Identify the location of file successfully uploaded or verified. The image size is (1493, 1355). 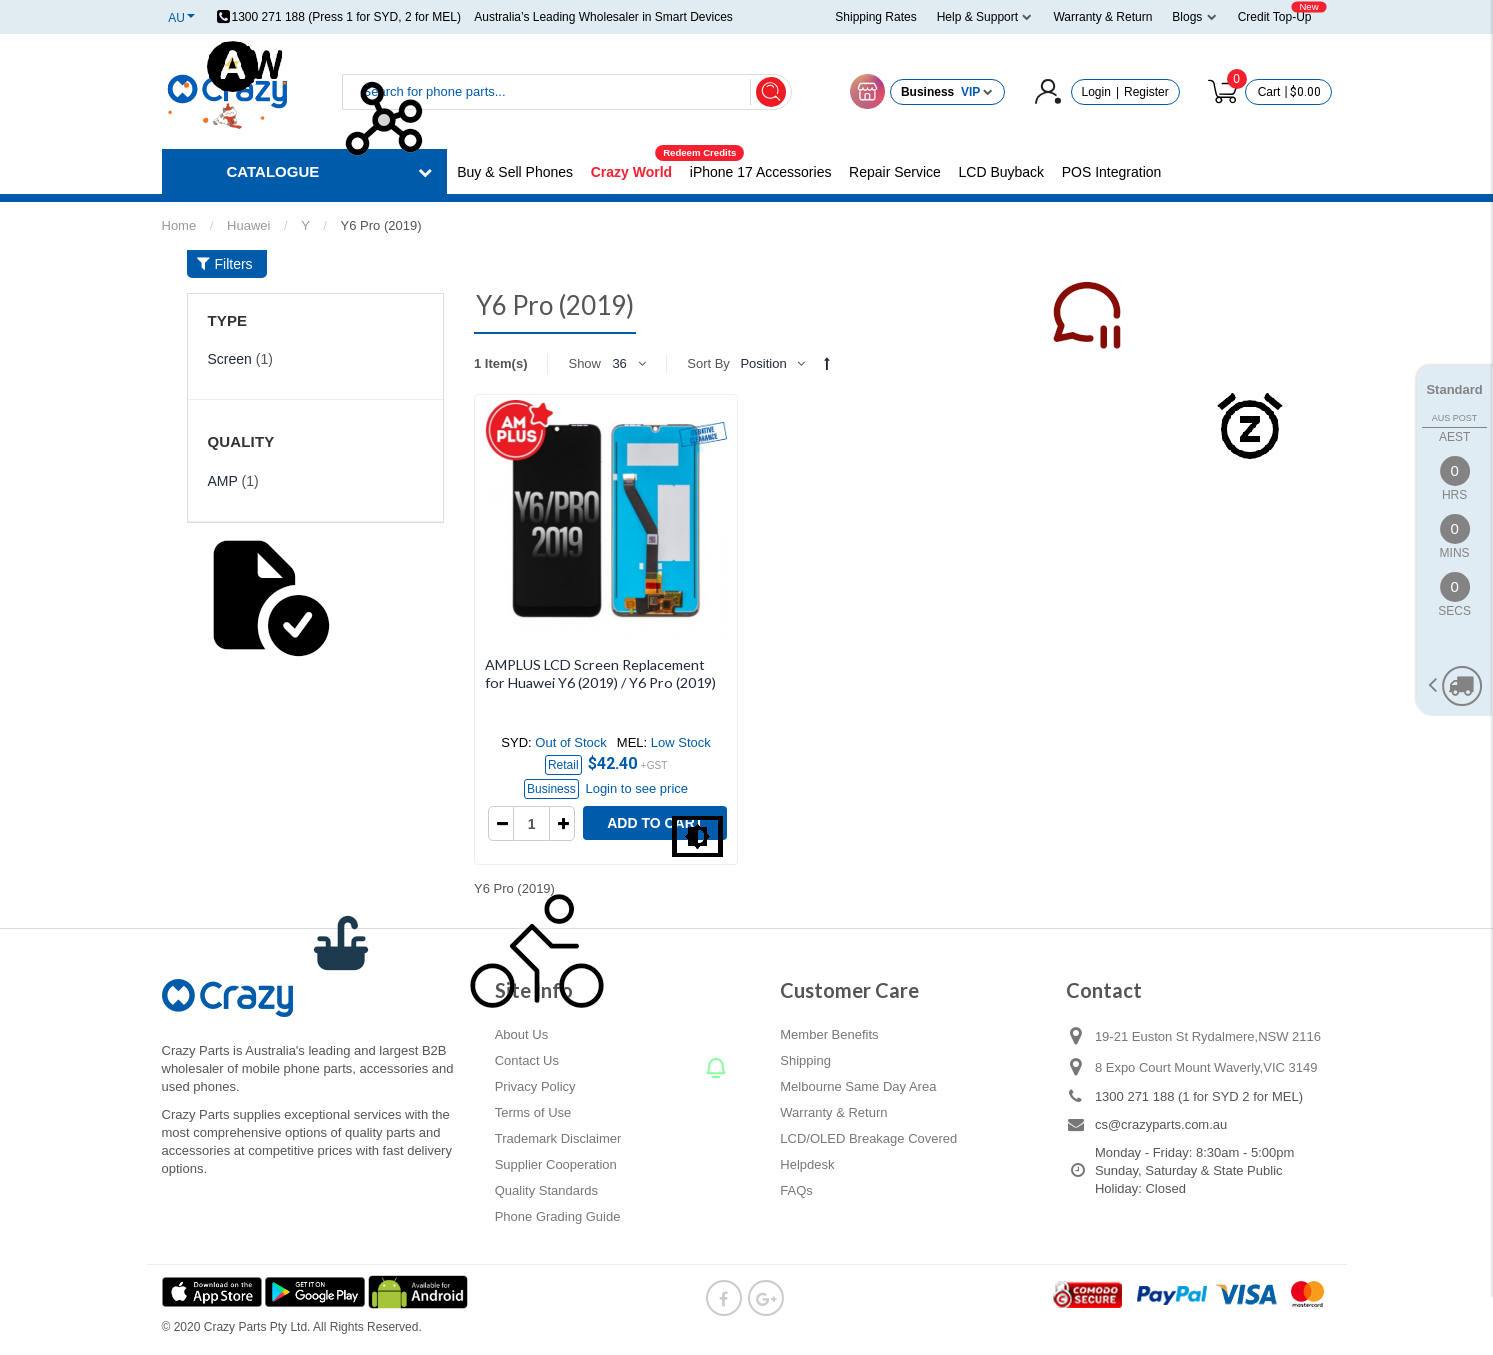
(268, 595).